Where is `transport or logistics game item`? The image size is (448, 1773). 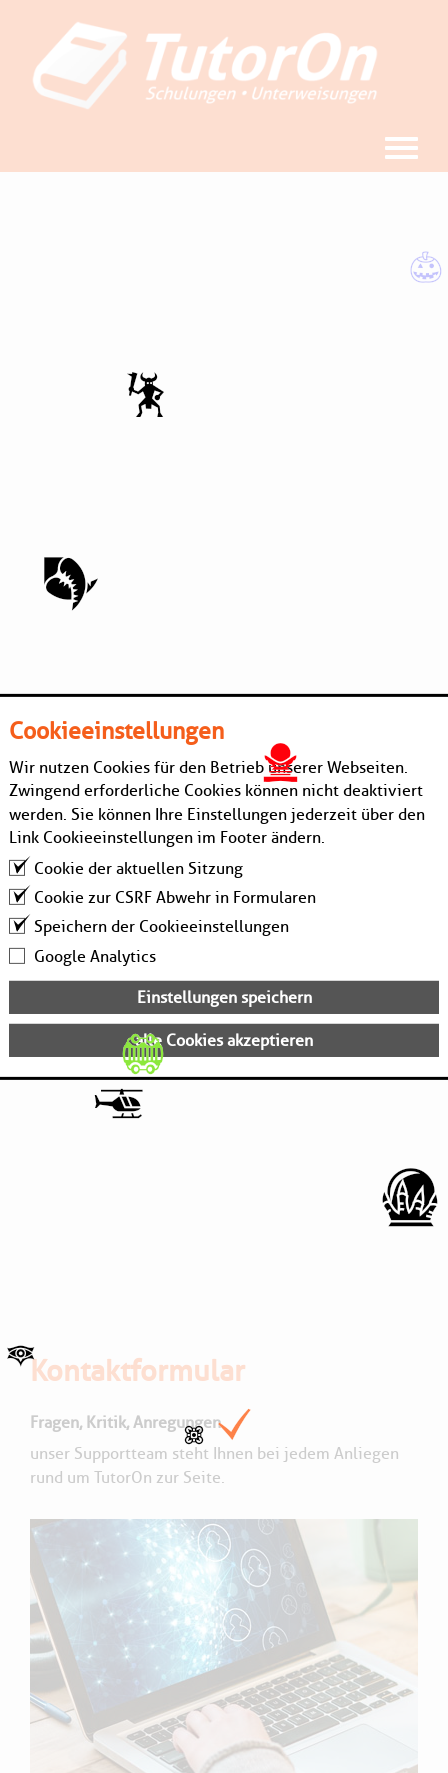
transport or logistics game item is located at coordinates (143, 1054).